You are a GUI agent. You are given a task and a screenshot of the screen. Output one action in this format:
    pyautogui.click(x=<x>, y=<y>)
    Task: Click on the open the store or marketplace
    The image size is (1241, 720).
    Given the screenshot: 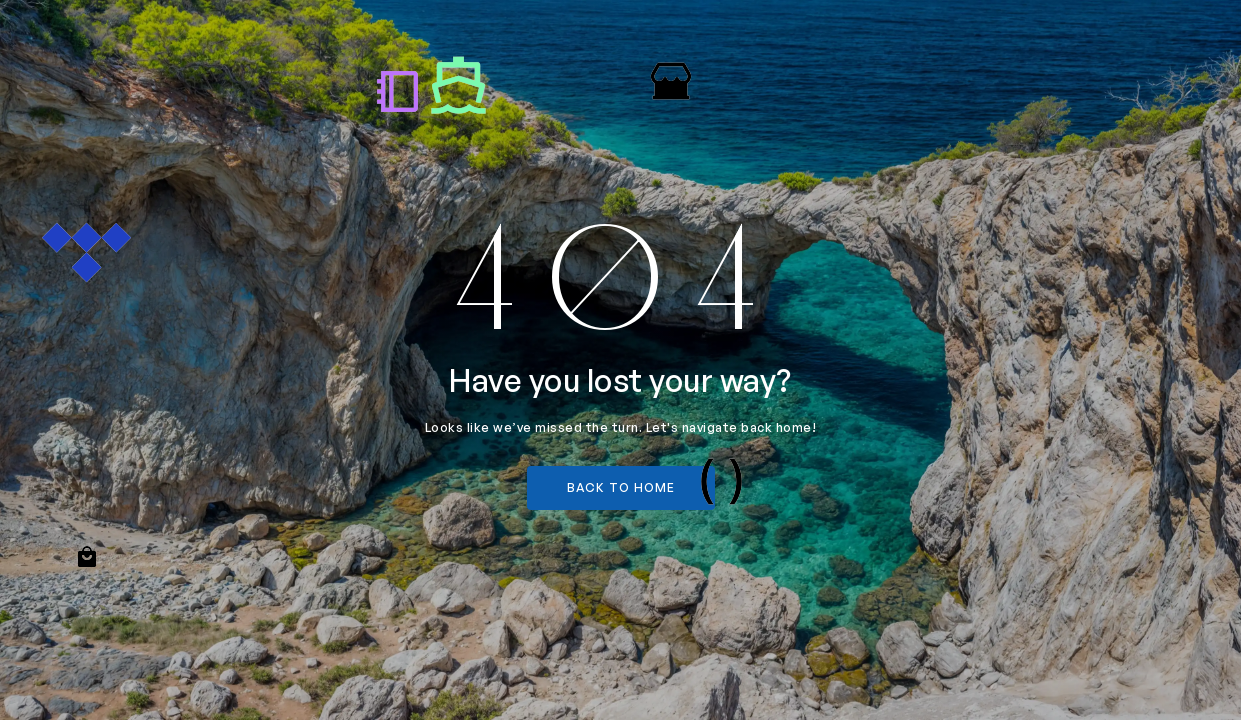 What is the action you would take?
    pyautogui.click(x=671, y=81)
    